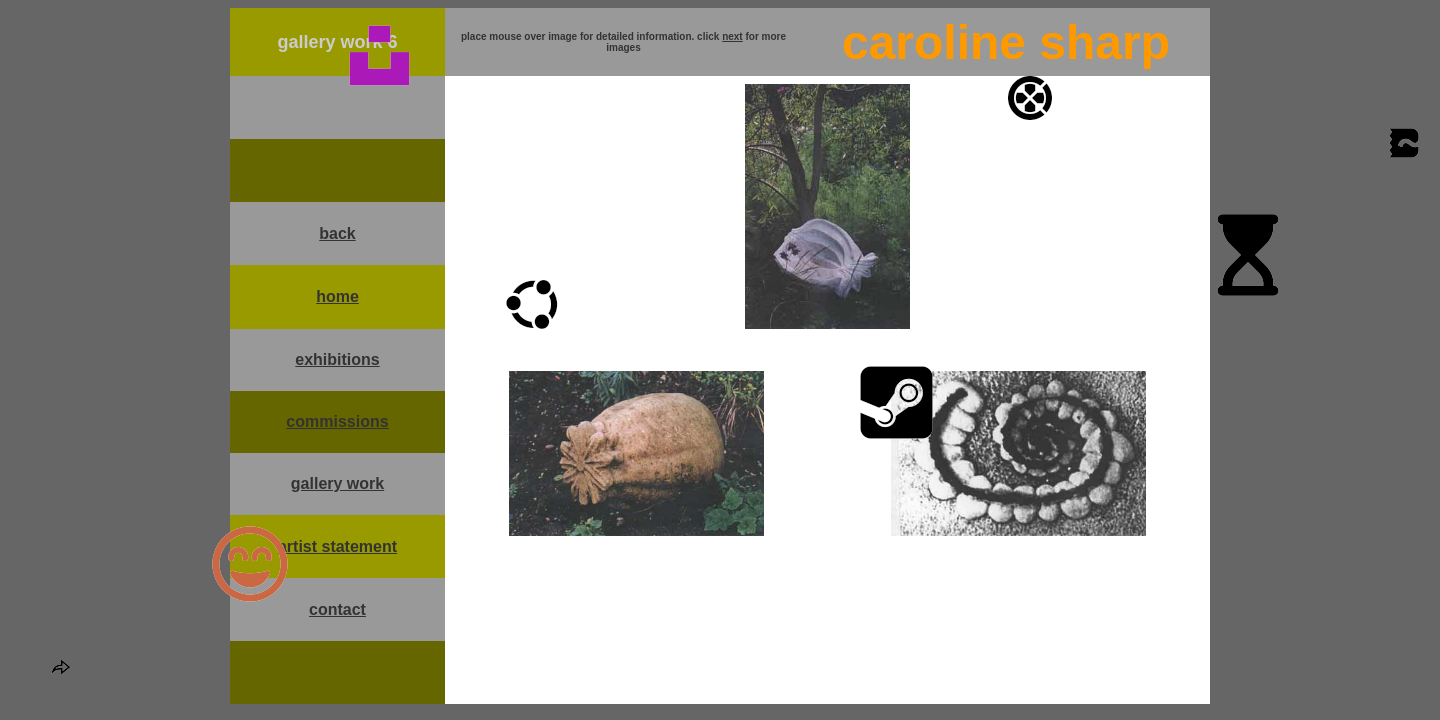 This screenshot has width=1440, height=720. I want to click on ubuntu operating system logo, so click(533, 304).